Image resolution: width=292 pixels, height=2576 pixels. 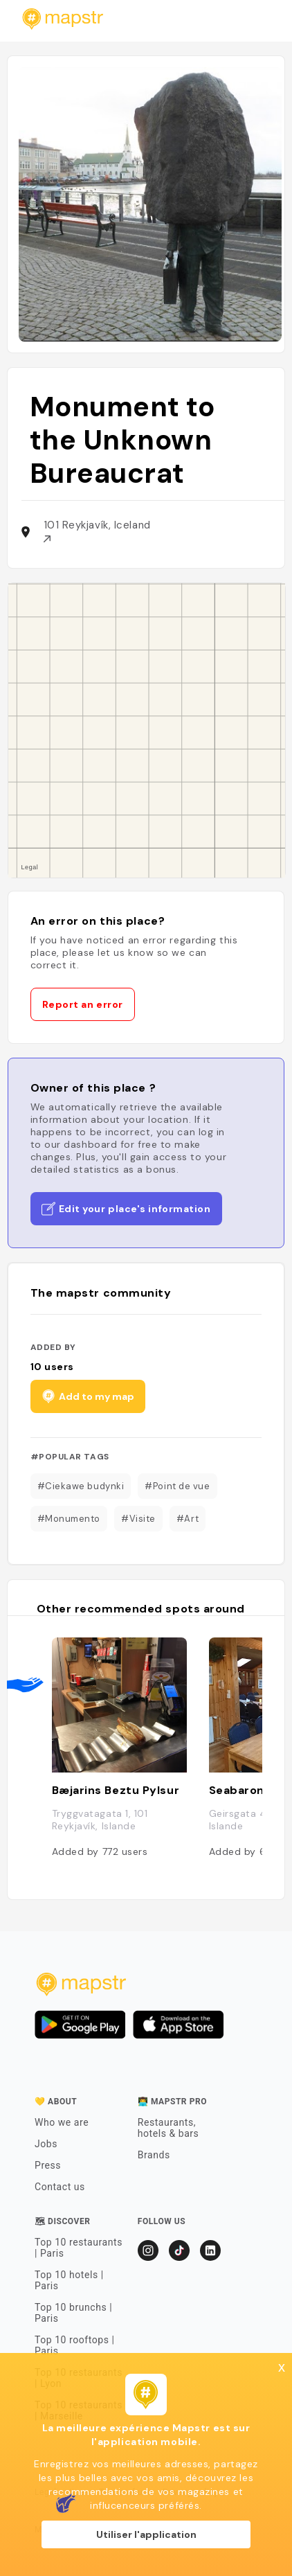 What do you see at coordinates (25, 1685) in the screenshot?
I see `request or receive an item` at bounding box center [25, 1685].